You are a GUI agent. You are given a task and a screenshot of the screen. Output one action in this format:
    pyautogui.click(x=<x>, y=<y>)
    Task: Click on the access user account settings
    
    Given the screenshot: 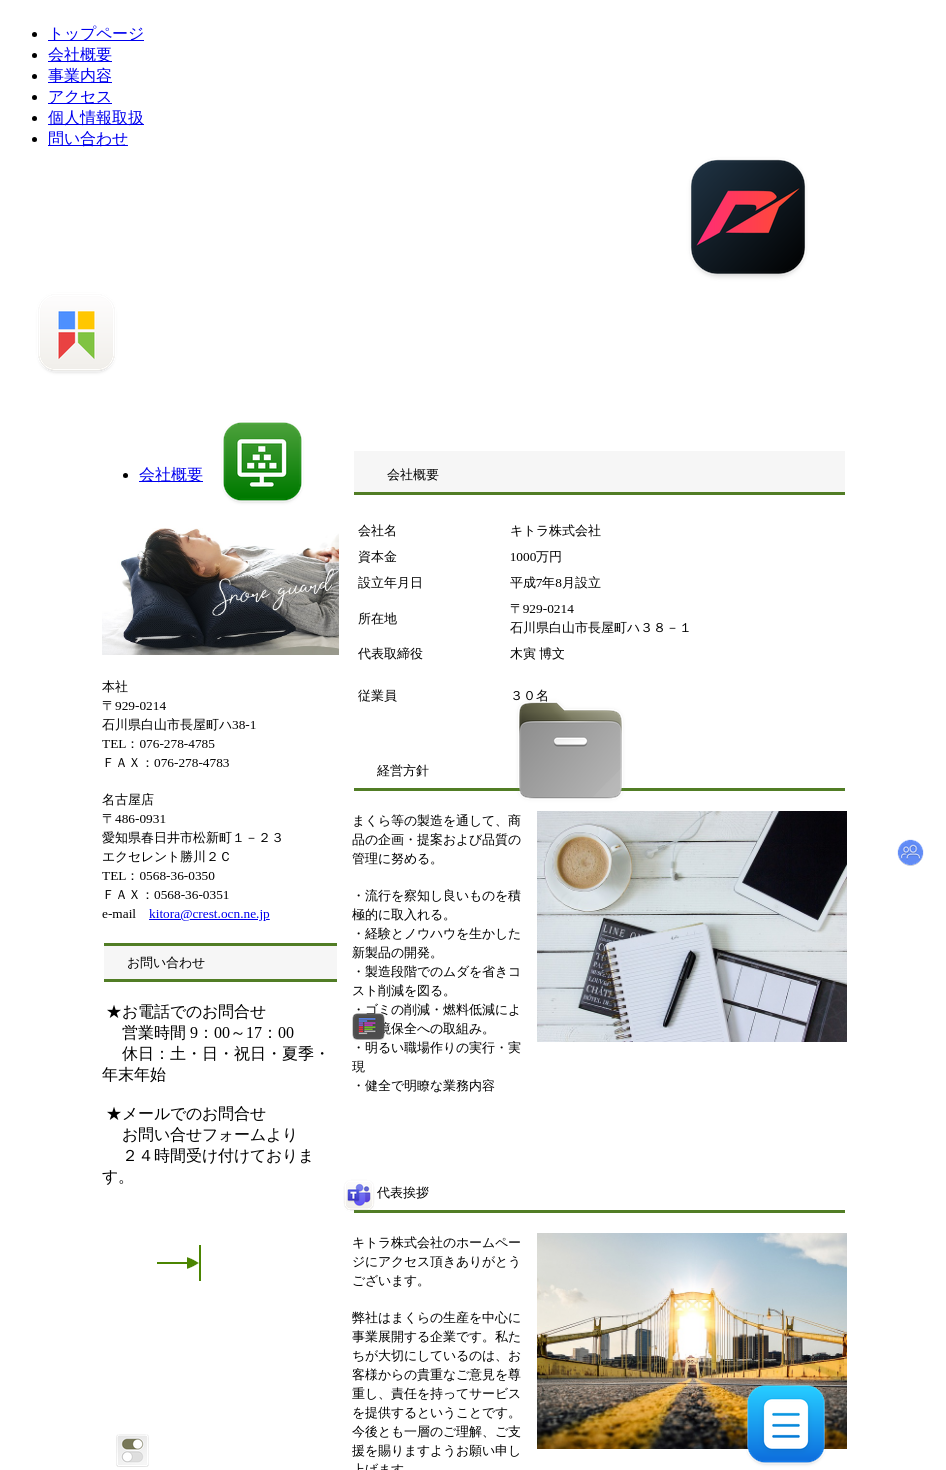 What is the action you would take?
    pyautogui.click(x=910, y=852)
    